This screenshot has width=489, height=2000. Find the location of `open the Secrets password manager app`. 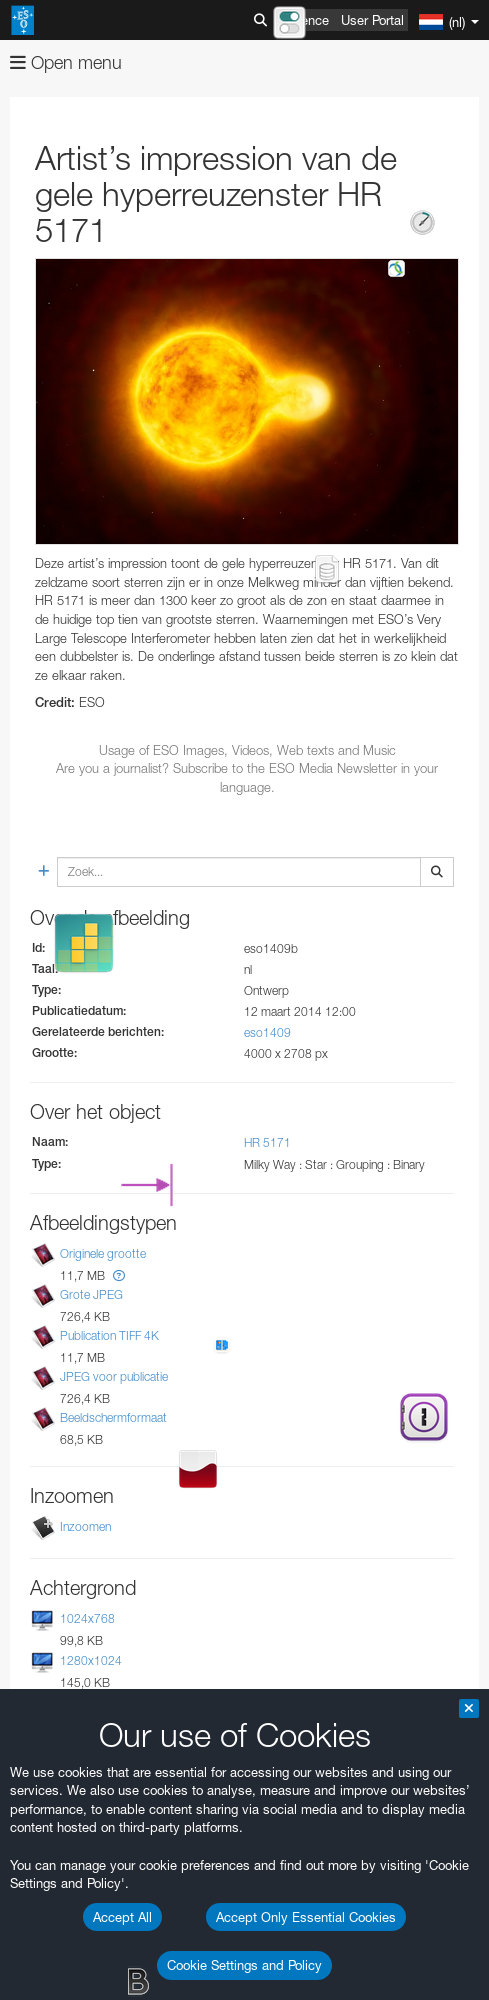

open the Secrets password manager app is located at coordinates (424, 1417).